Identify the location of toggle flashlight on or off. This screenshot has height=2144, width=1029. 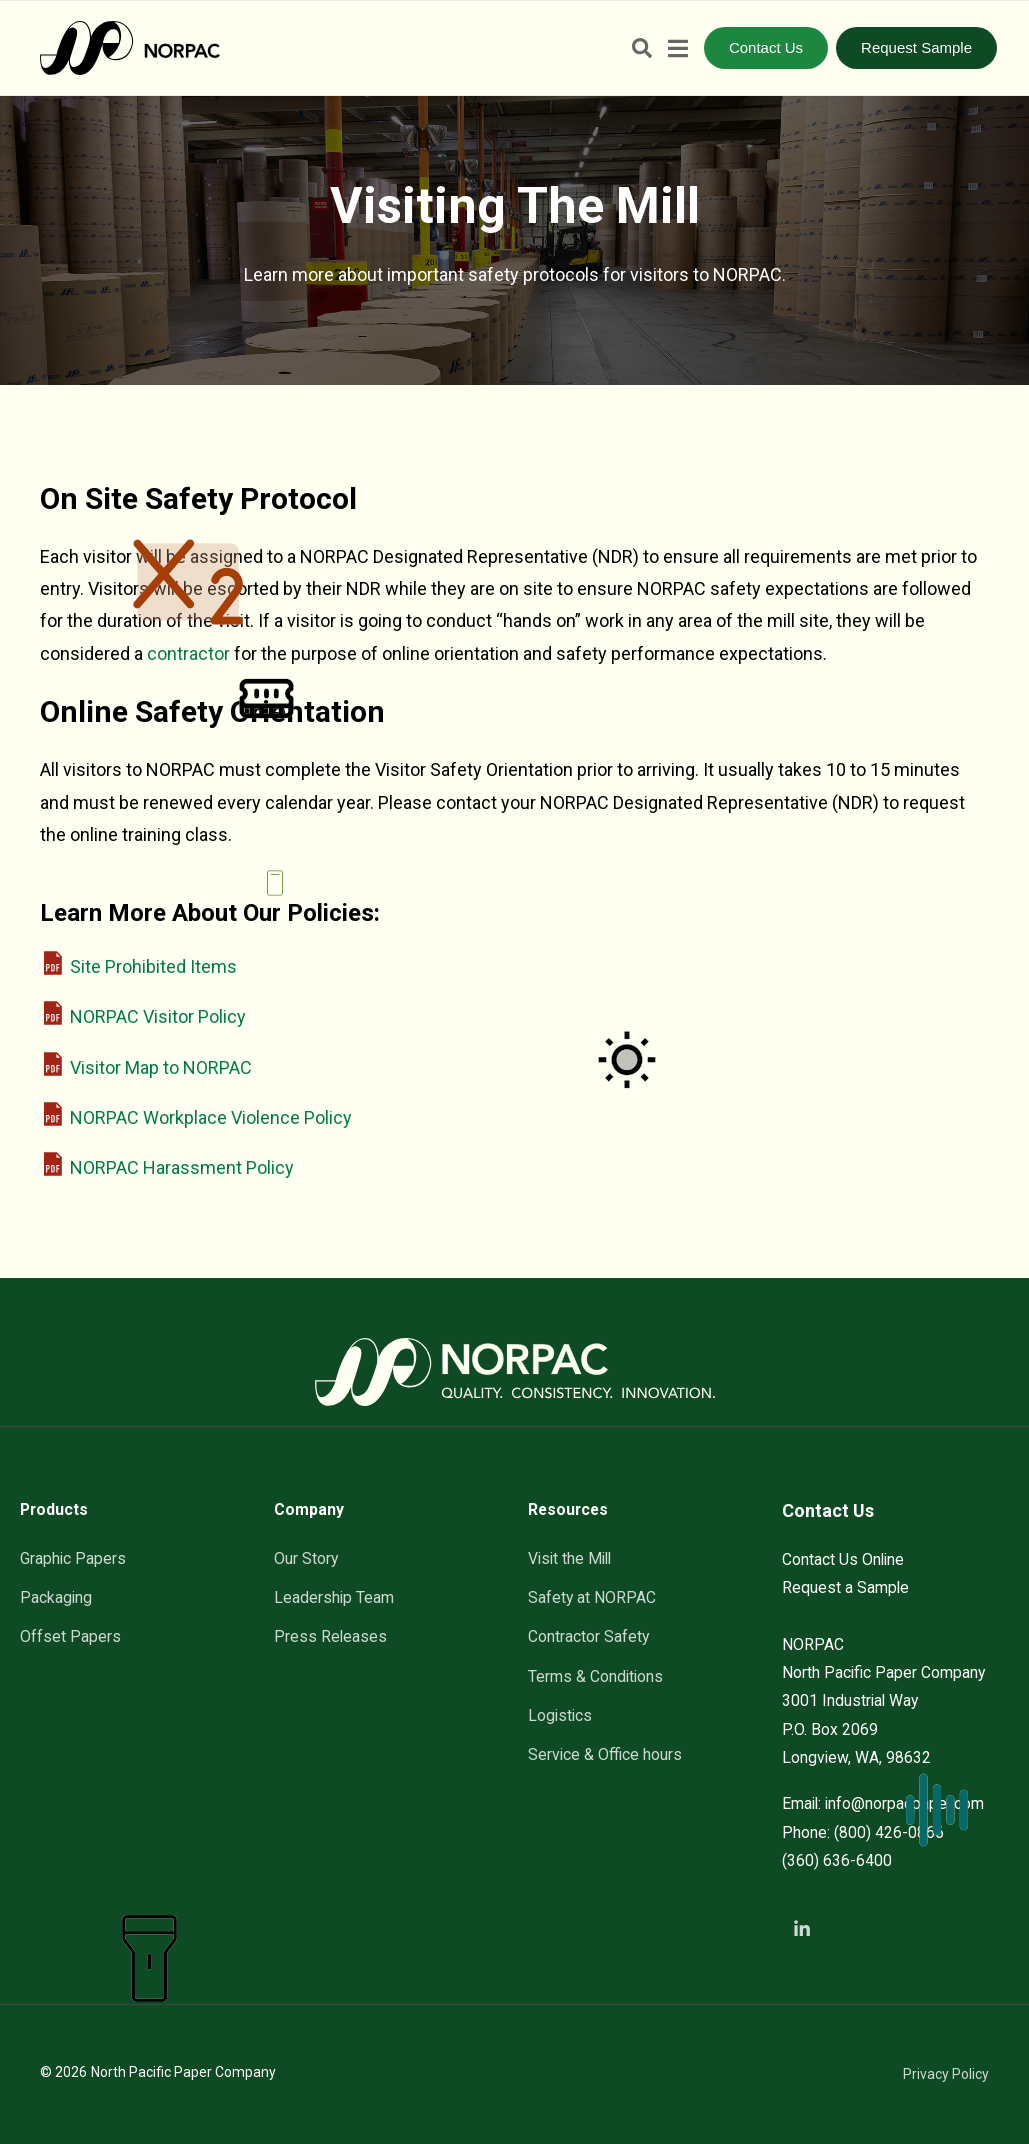
(149, 1958).